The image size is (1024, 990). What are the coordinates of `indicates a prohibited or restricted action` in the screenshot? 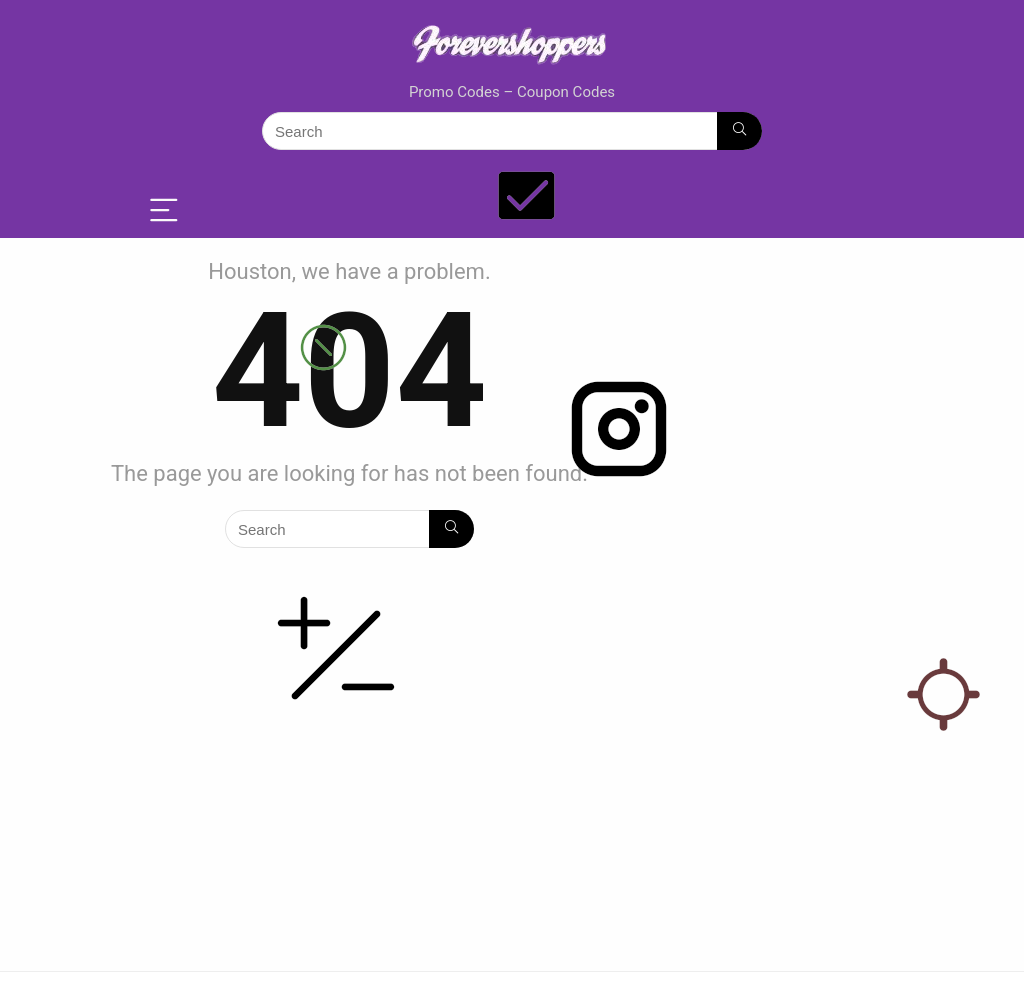 It's located at (323, 347).